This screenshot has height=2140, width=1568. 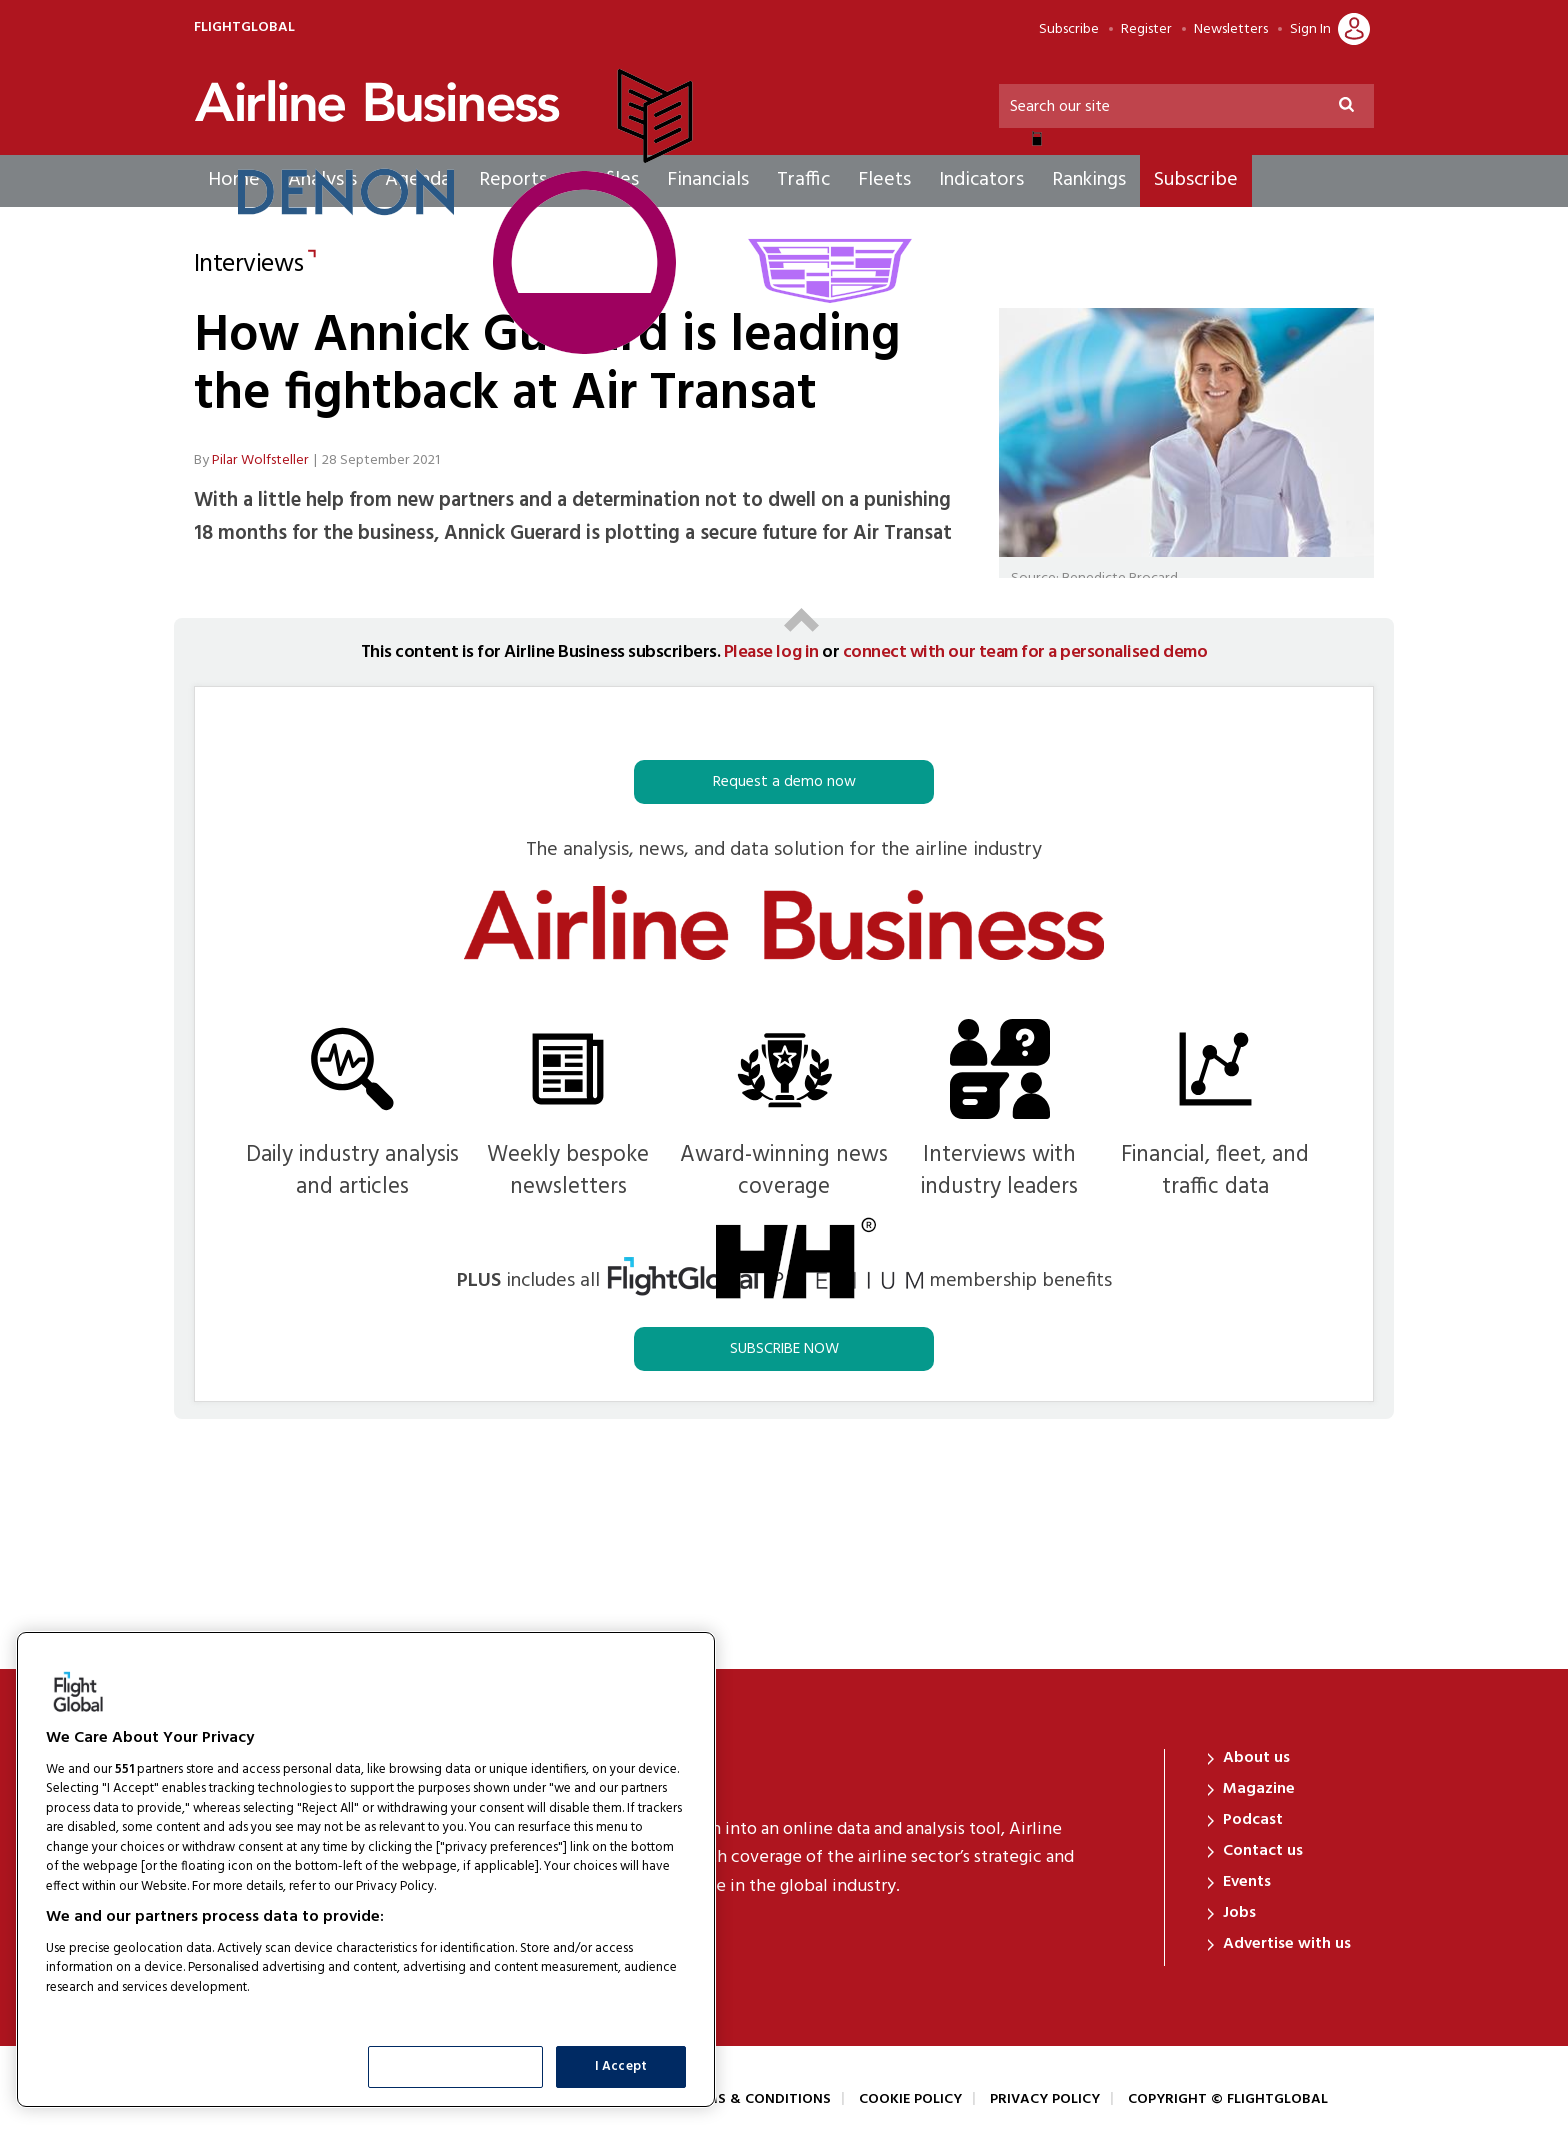 What do you see at coordinates (796, 1258) in the screenshot?
I see `visit the Helly Hansen website` at bounding box center [796, 1258].